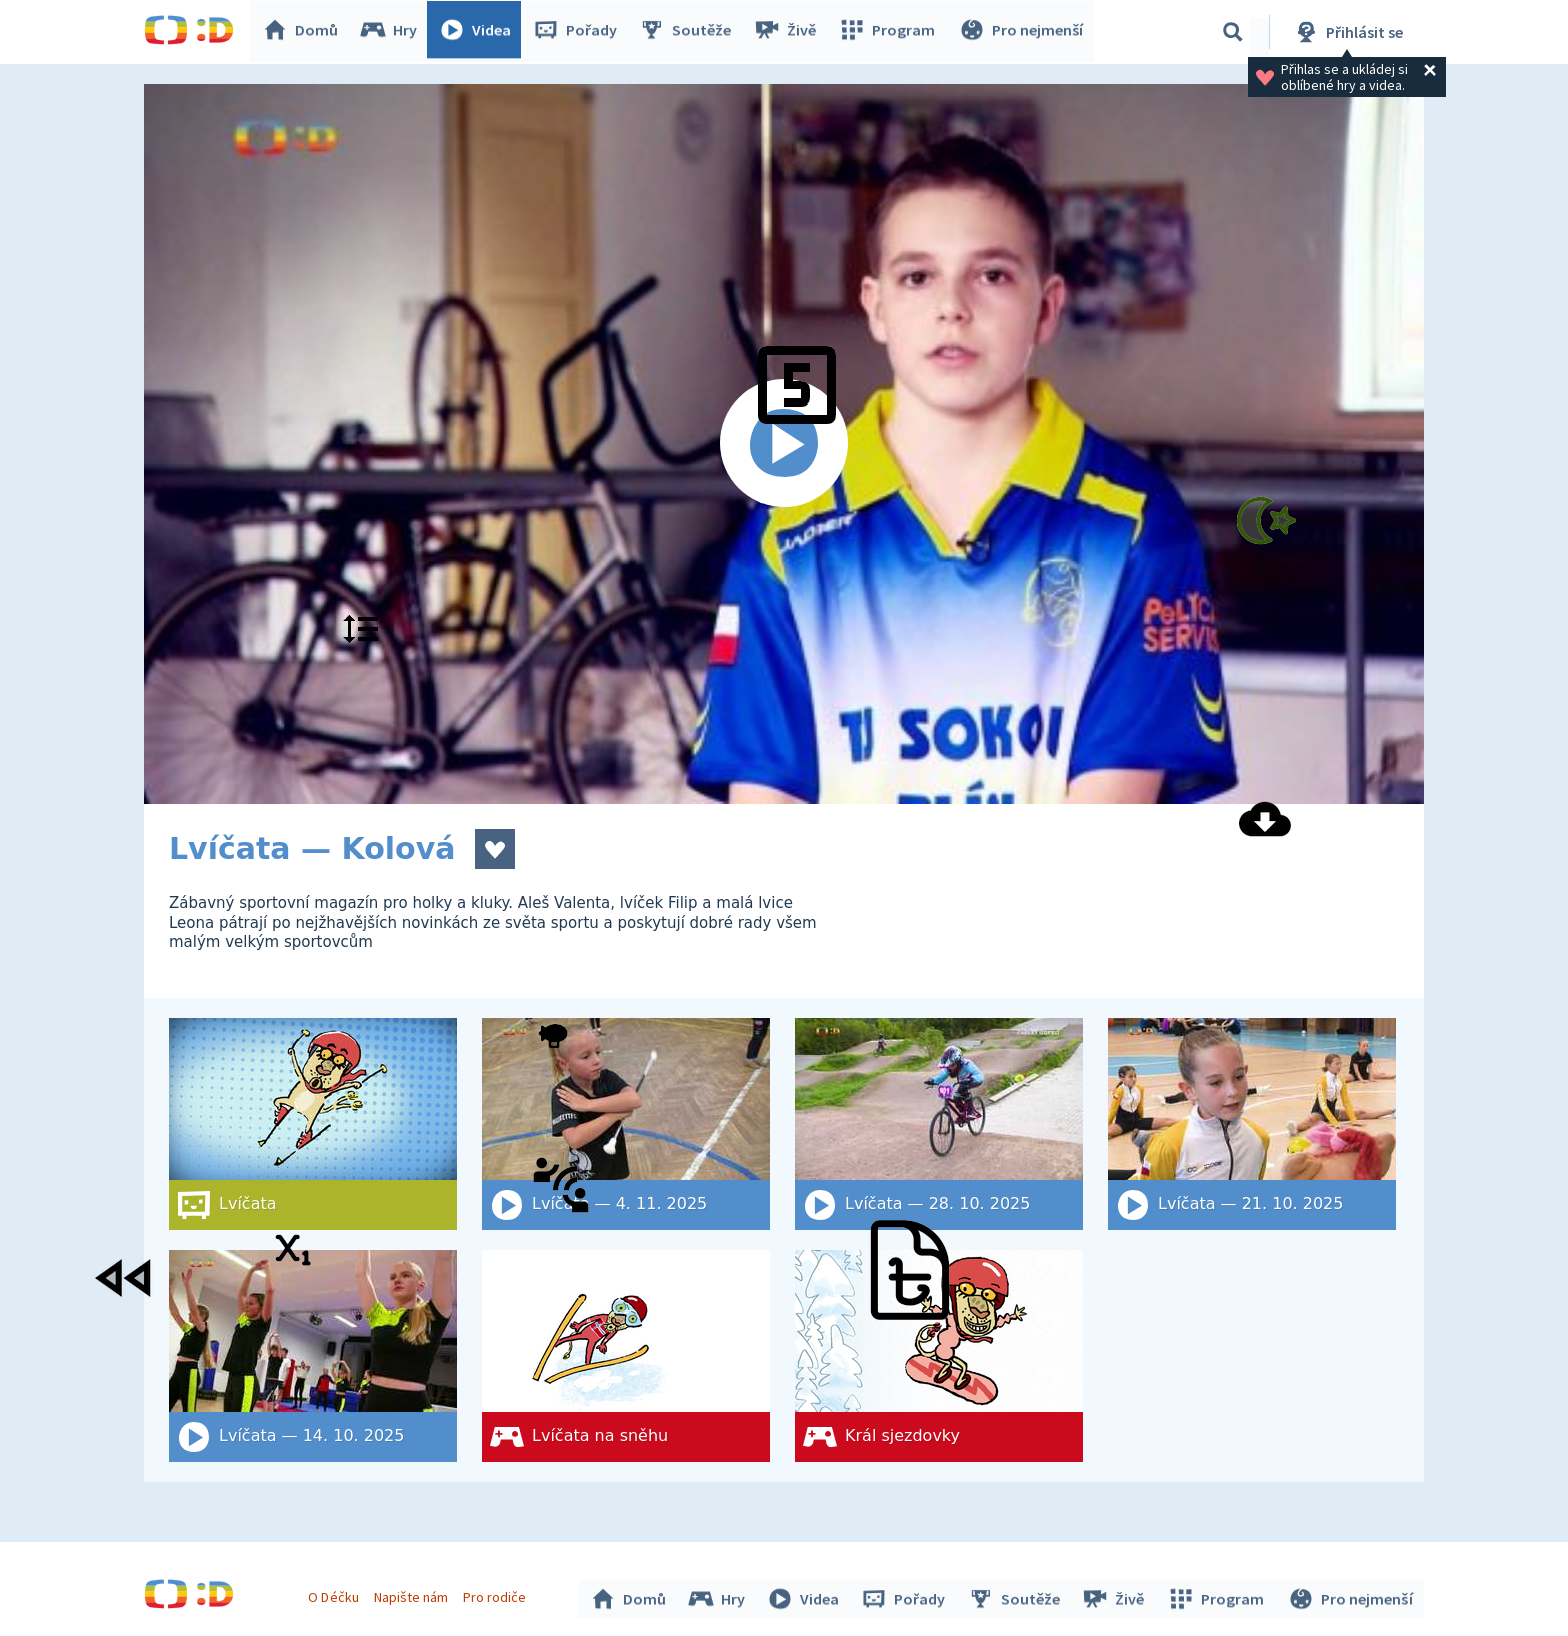 The height and width of the screenshot is (1636, 1568). Describe the element at coordinates (553, 1036) in the screenshot. I see `access airship or blimp travel options` at that location.